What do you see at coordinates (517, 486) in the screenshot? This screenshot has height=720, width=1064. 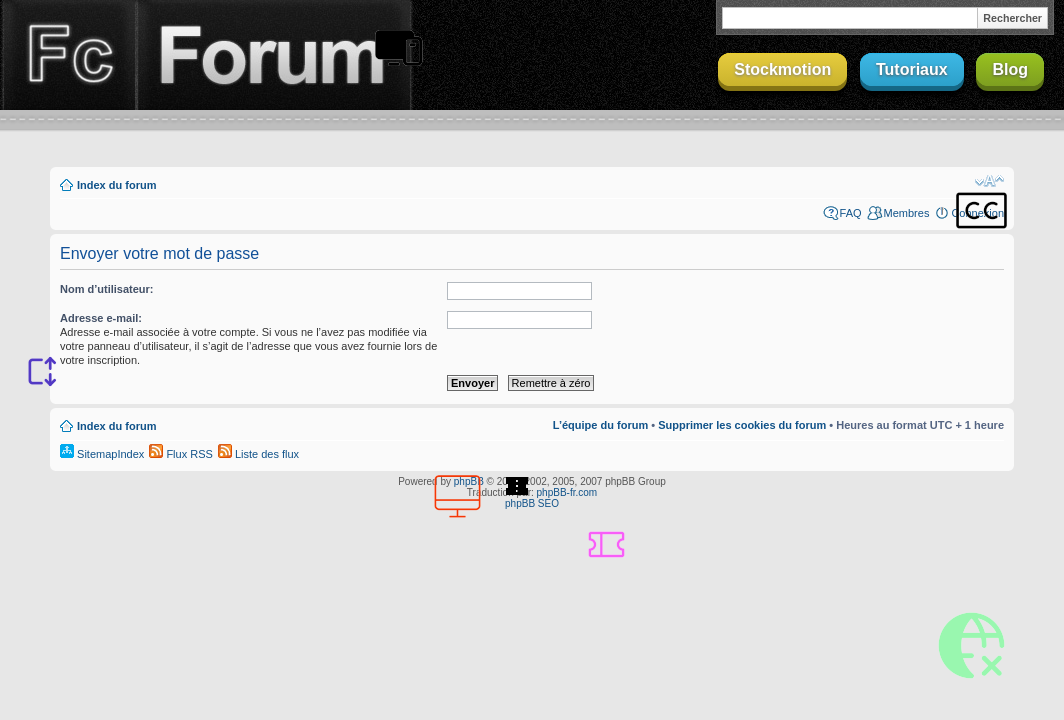 I see `view your tickets or passes` at bounding box center [517, 486].